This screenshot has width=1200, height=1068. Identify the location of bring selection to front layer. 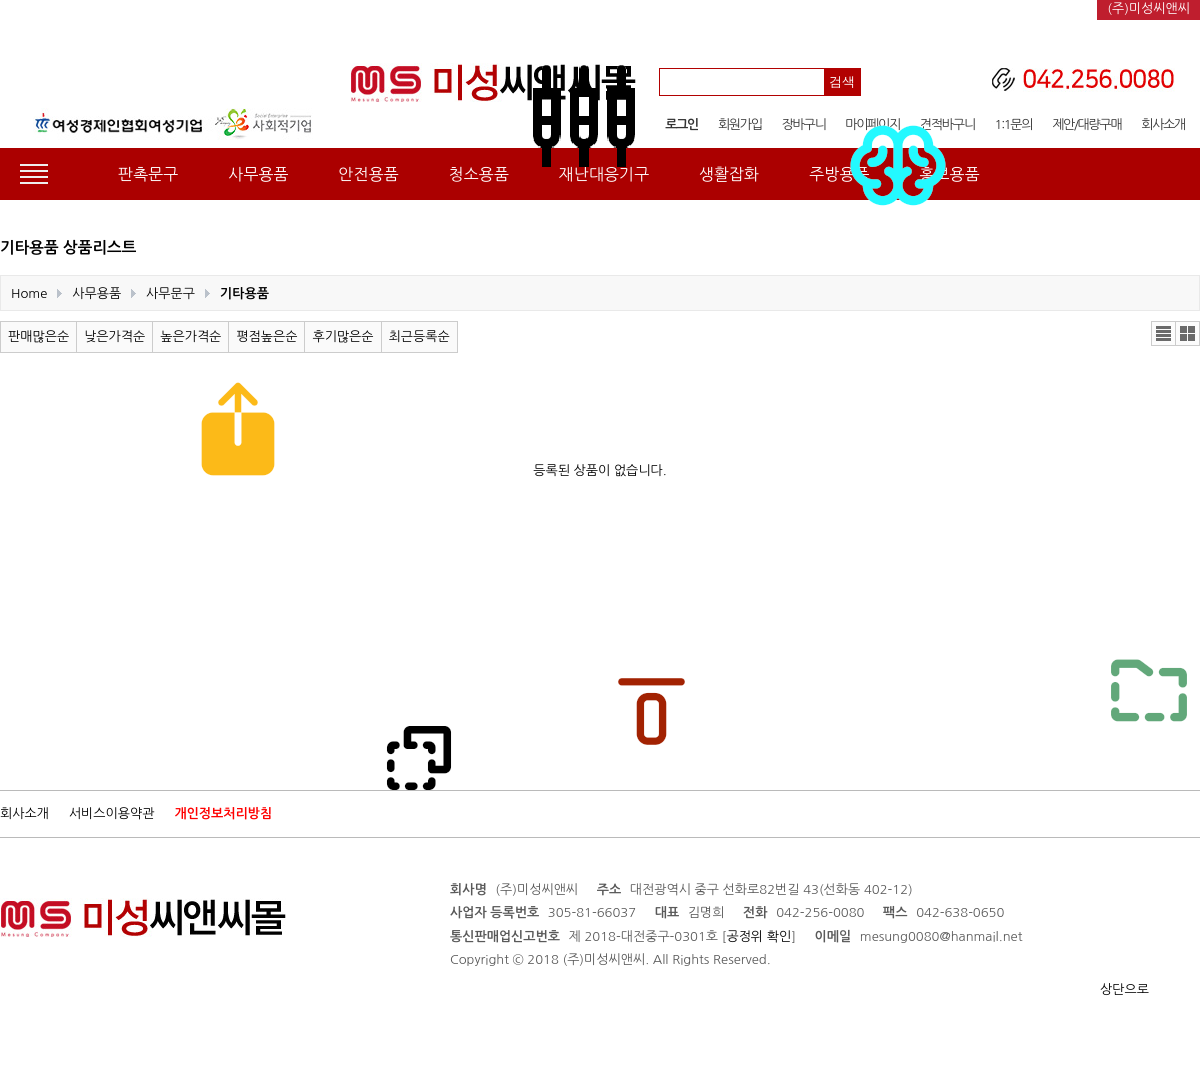
(419, 758).